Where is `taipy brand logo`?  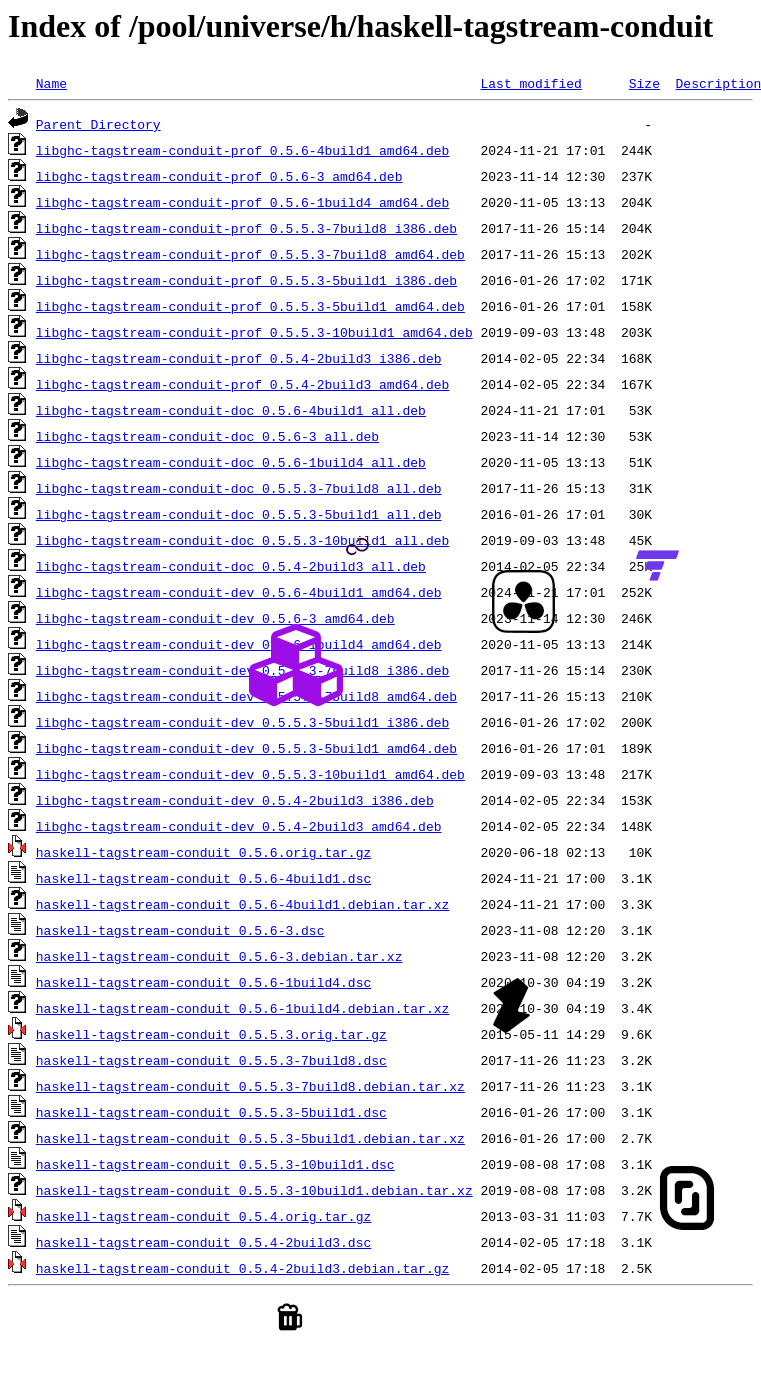
taipy brand logo is located at coordinates (657, 565).